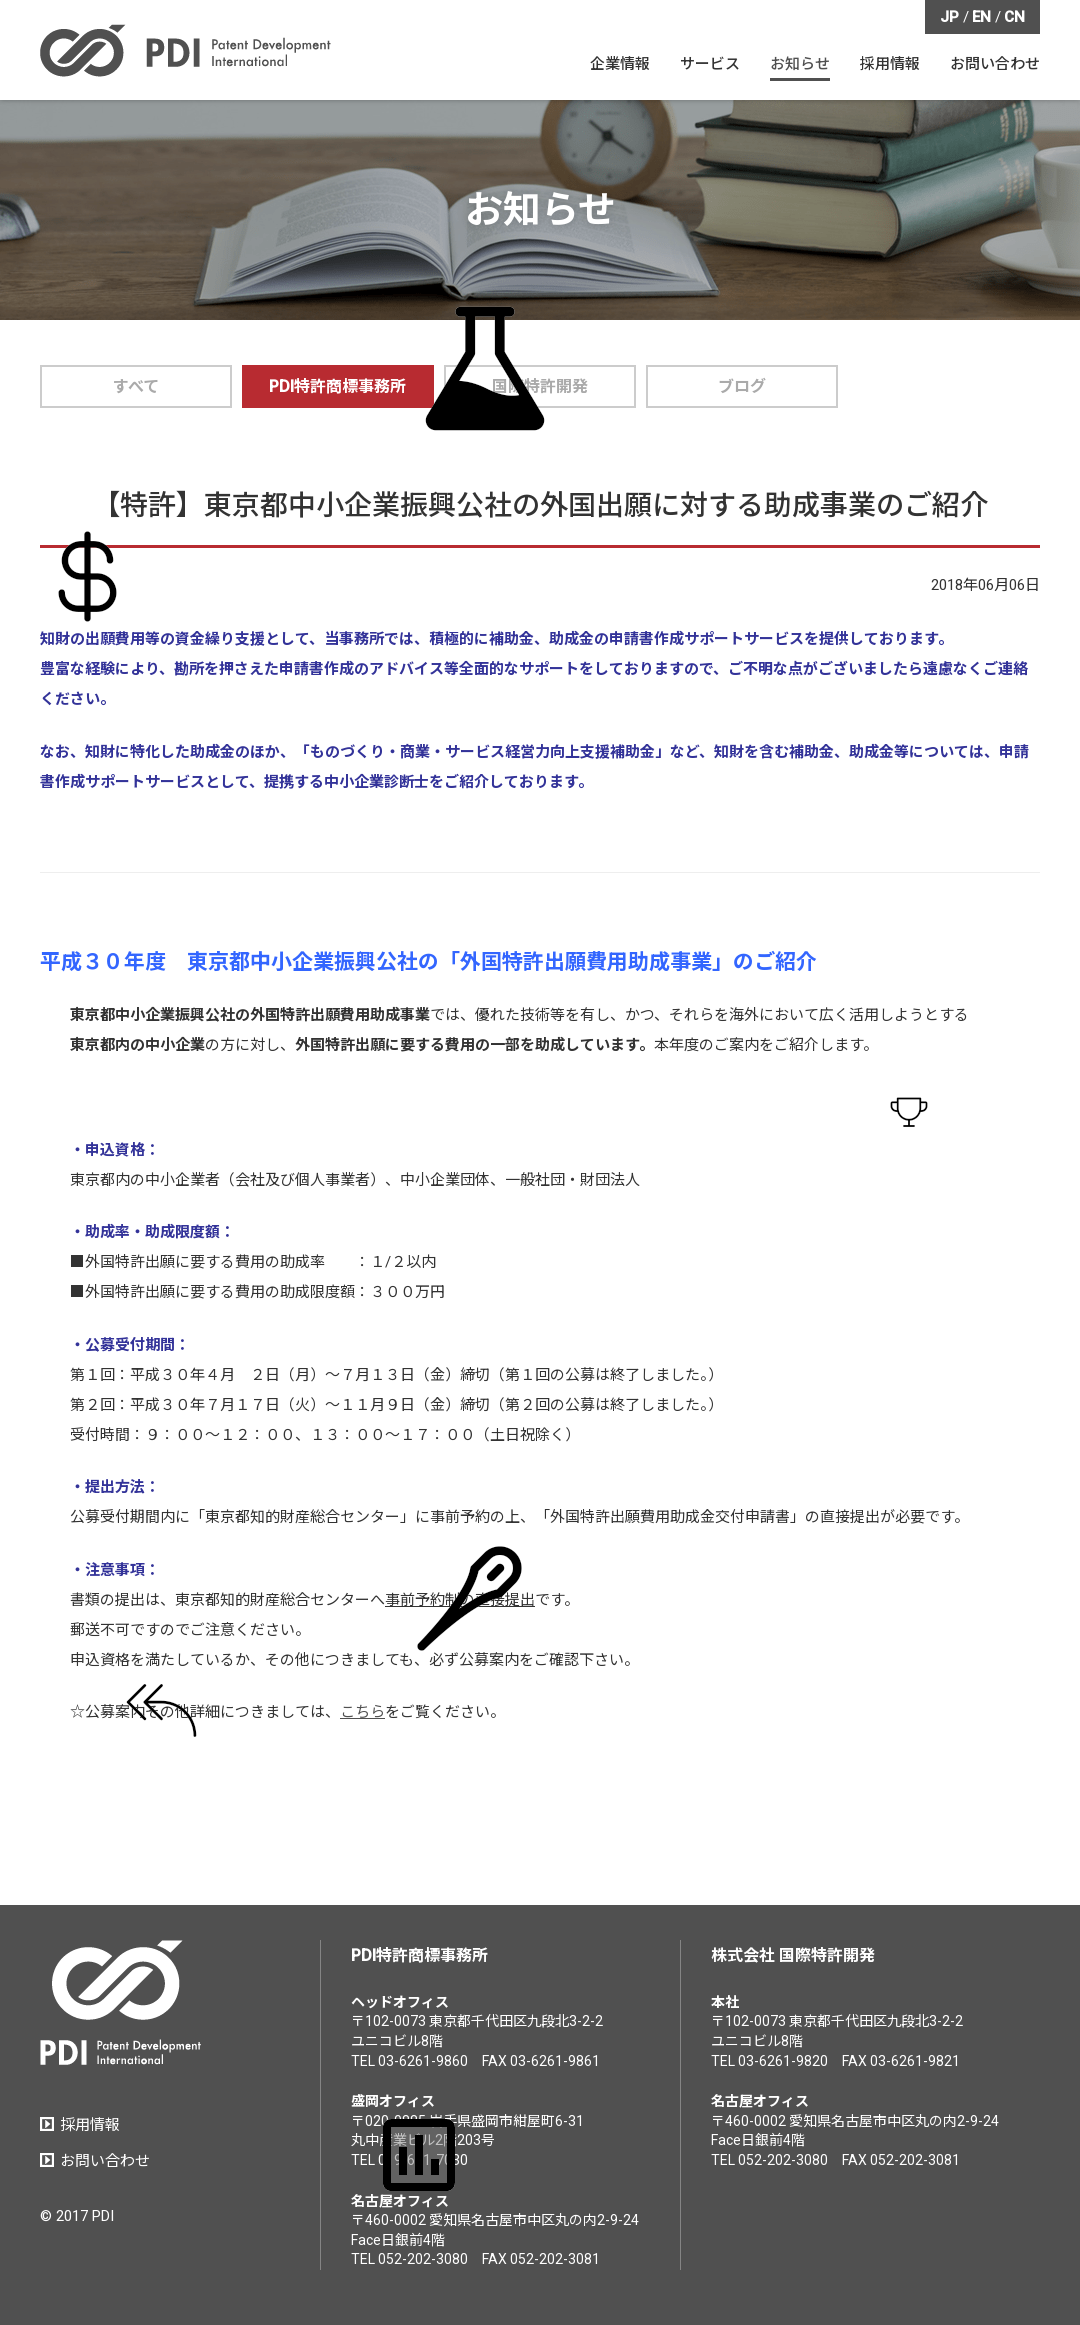 This screenshot has height=2325, width=1080. I want to click on view analytics and reports, so click(419, 2155).